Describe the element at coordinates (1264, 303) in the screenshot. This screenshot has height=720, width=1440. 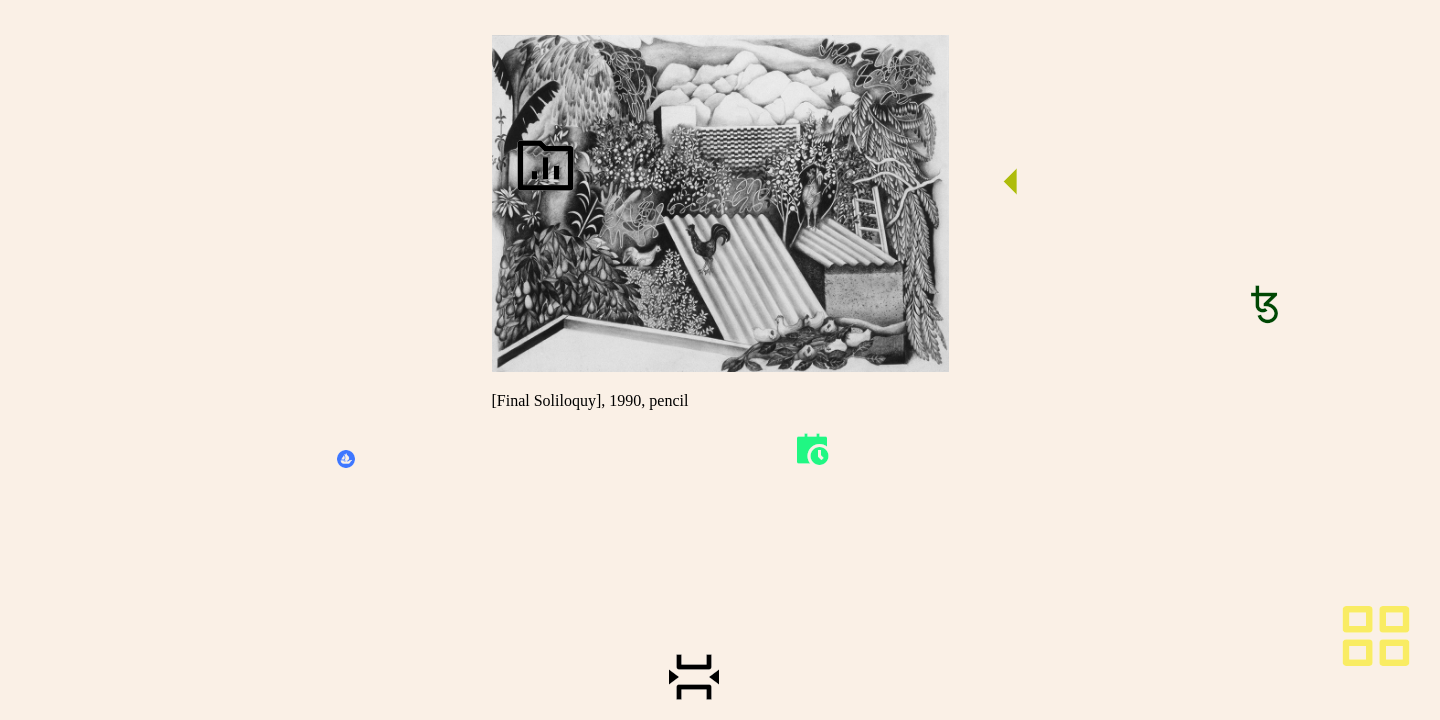
I see `tezos (XTZ) cryptocurrency logo` at that location.